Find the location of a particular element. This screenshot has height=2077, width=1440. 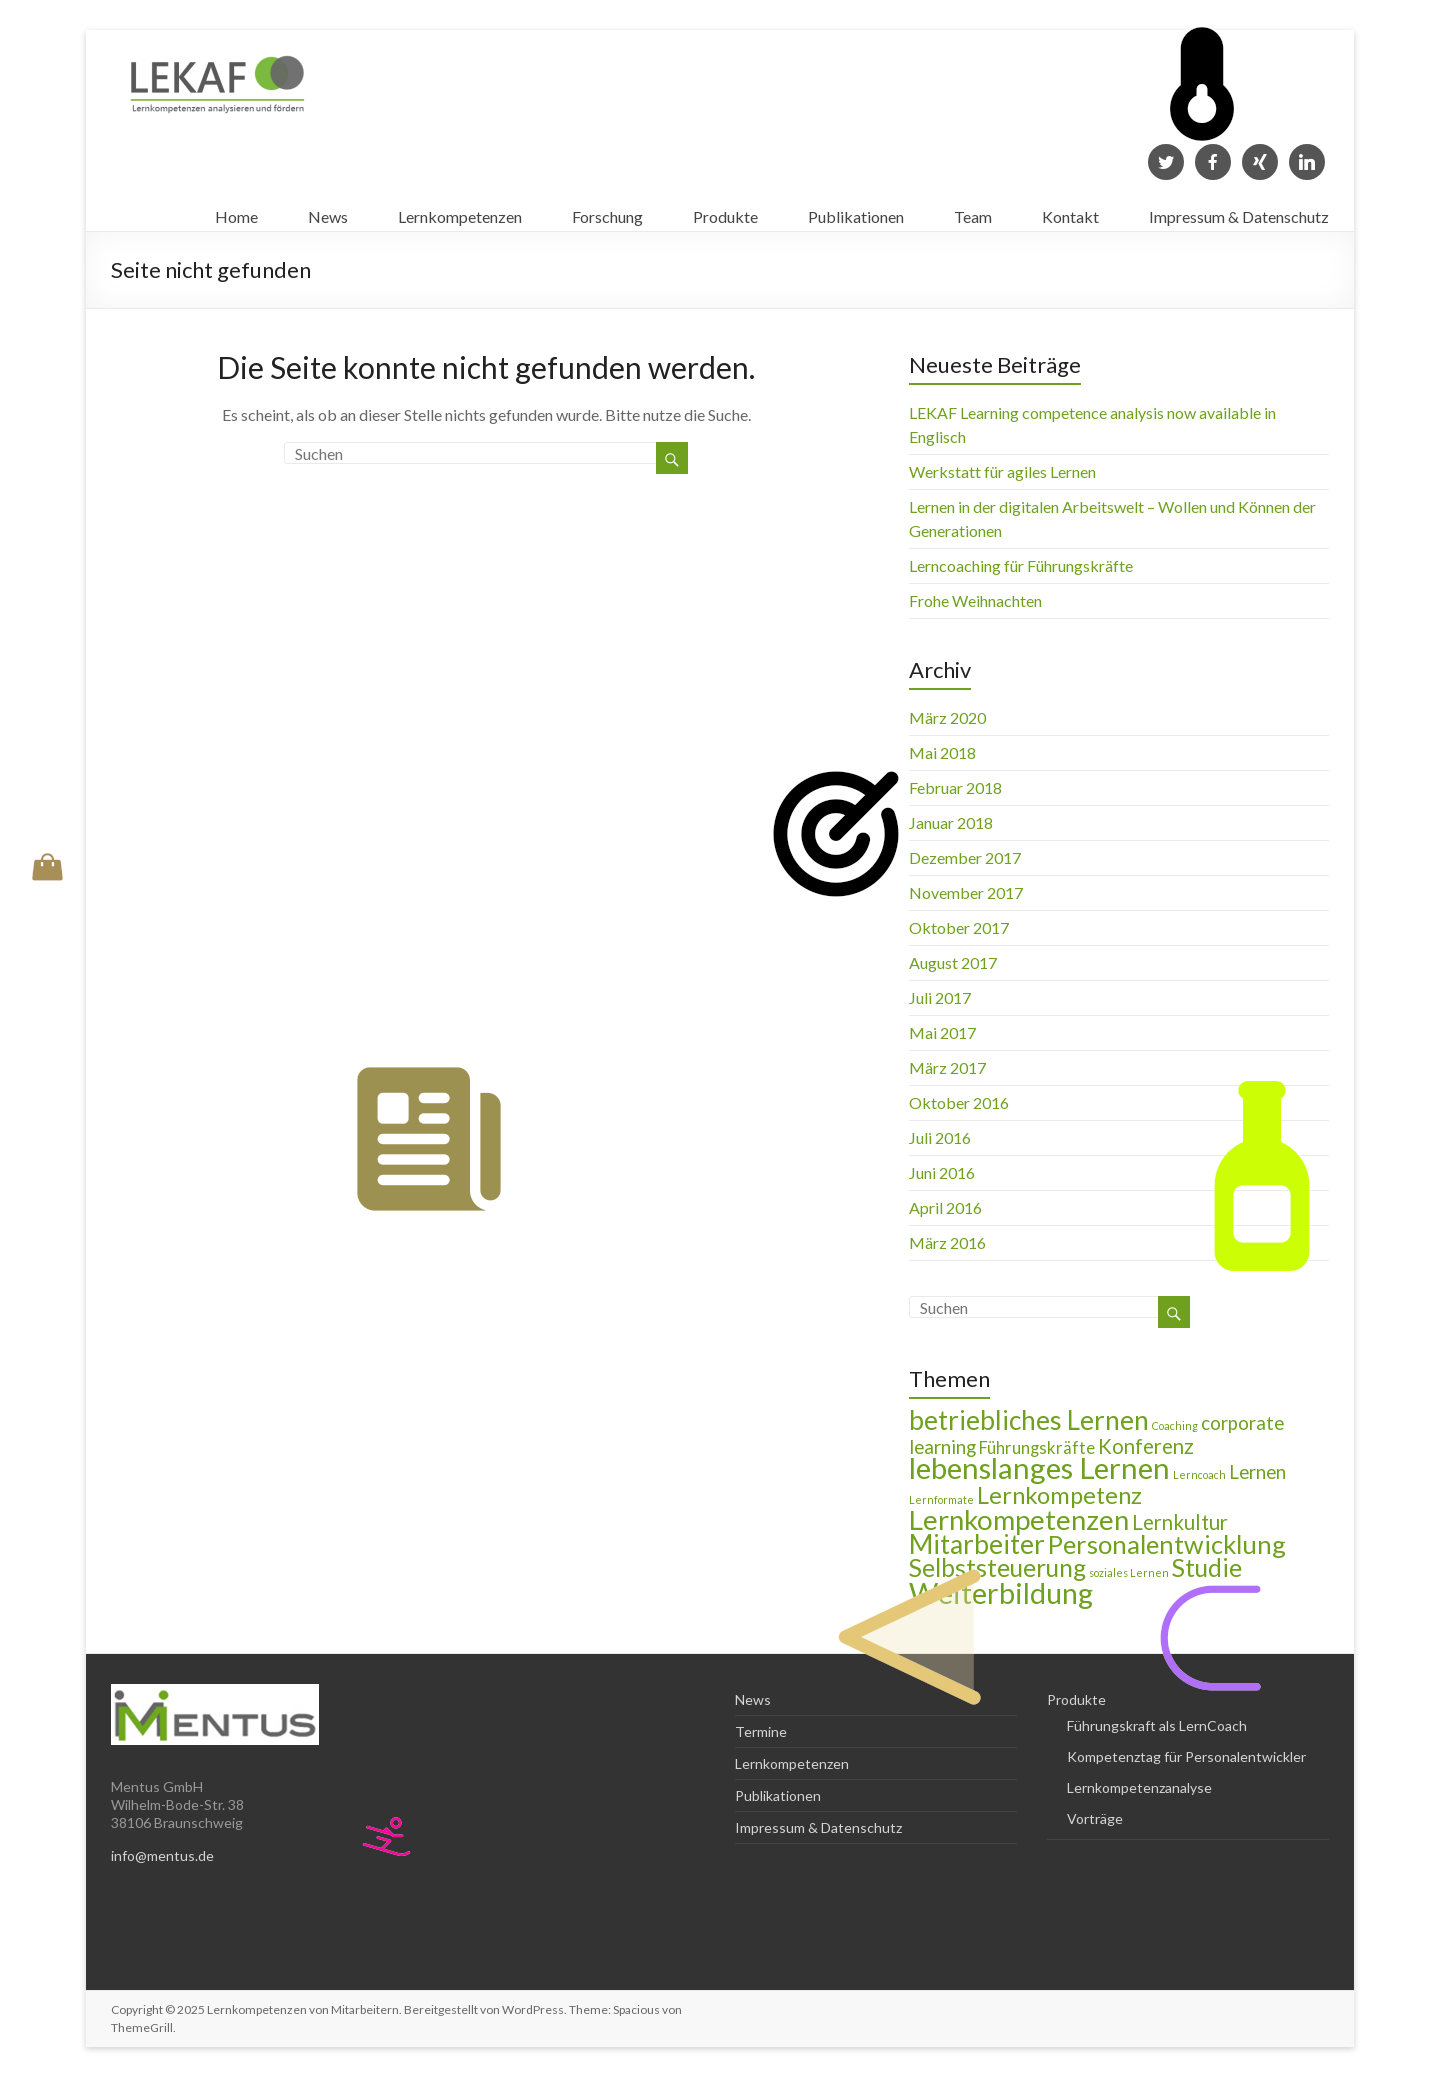

browse wine selection or menu is located at coordinates (1262, 1176).